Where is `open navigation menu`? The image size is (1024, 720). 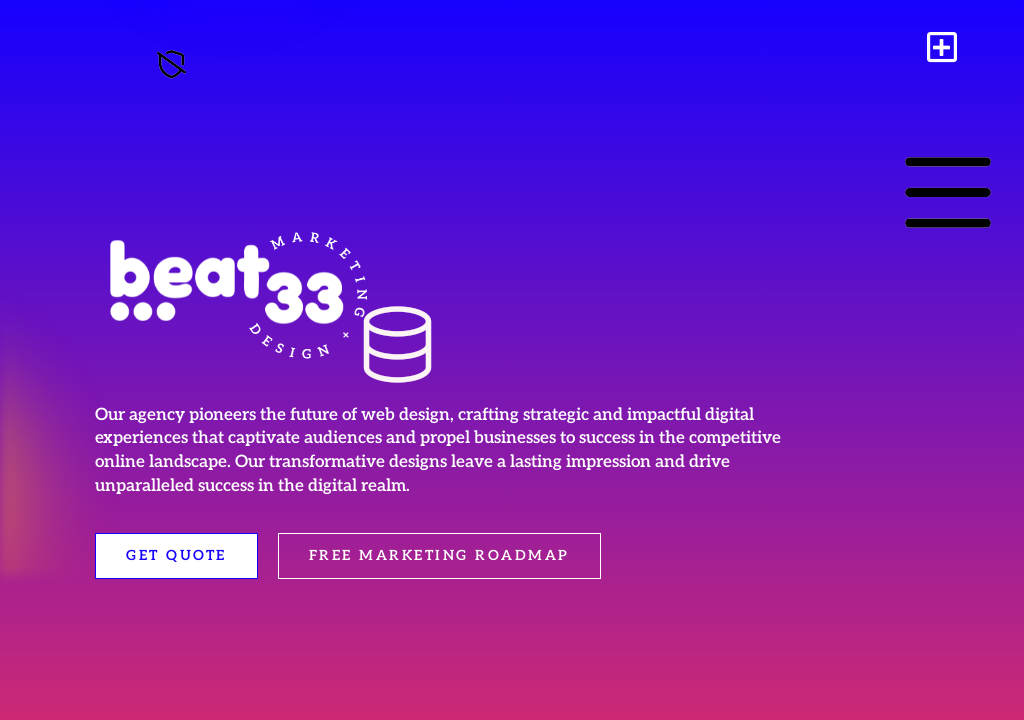
open navigation menu is located at coordinates (948, 194).